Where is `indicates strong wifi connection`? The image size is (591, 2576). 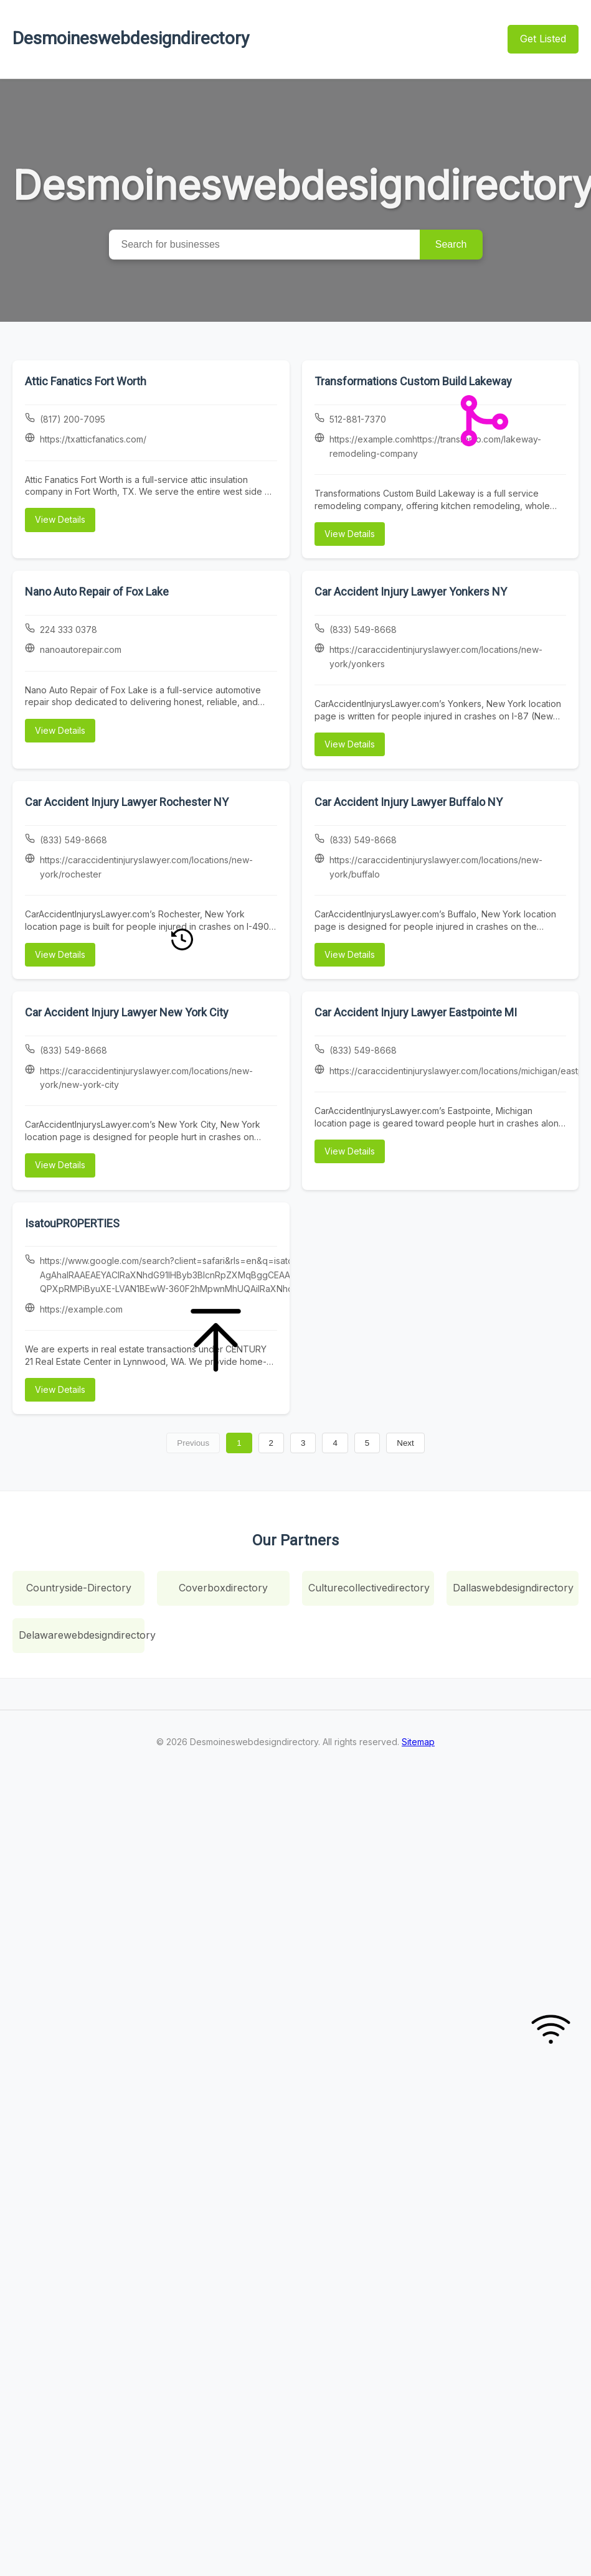
indicates strong wifi connection is located at coordinates (551, 2028).